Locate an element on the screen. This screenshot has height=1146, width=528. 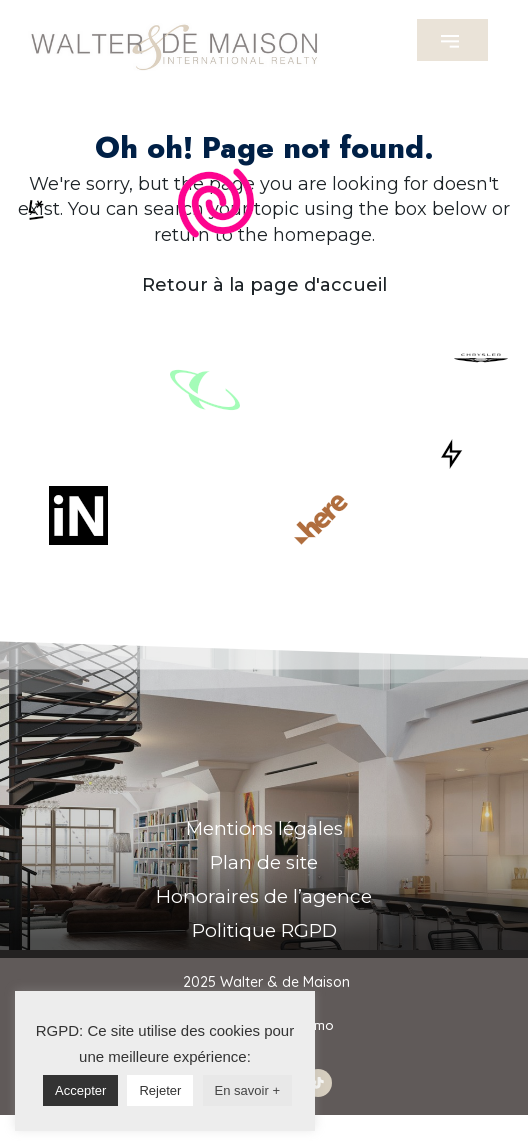
open the Literal app is located at coordinates (36, 210).